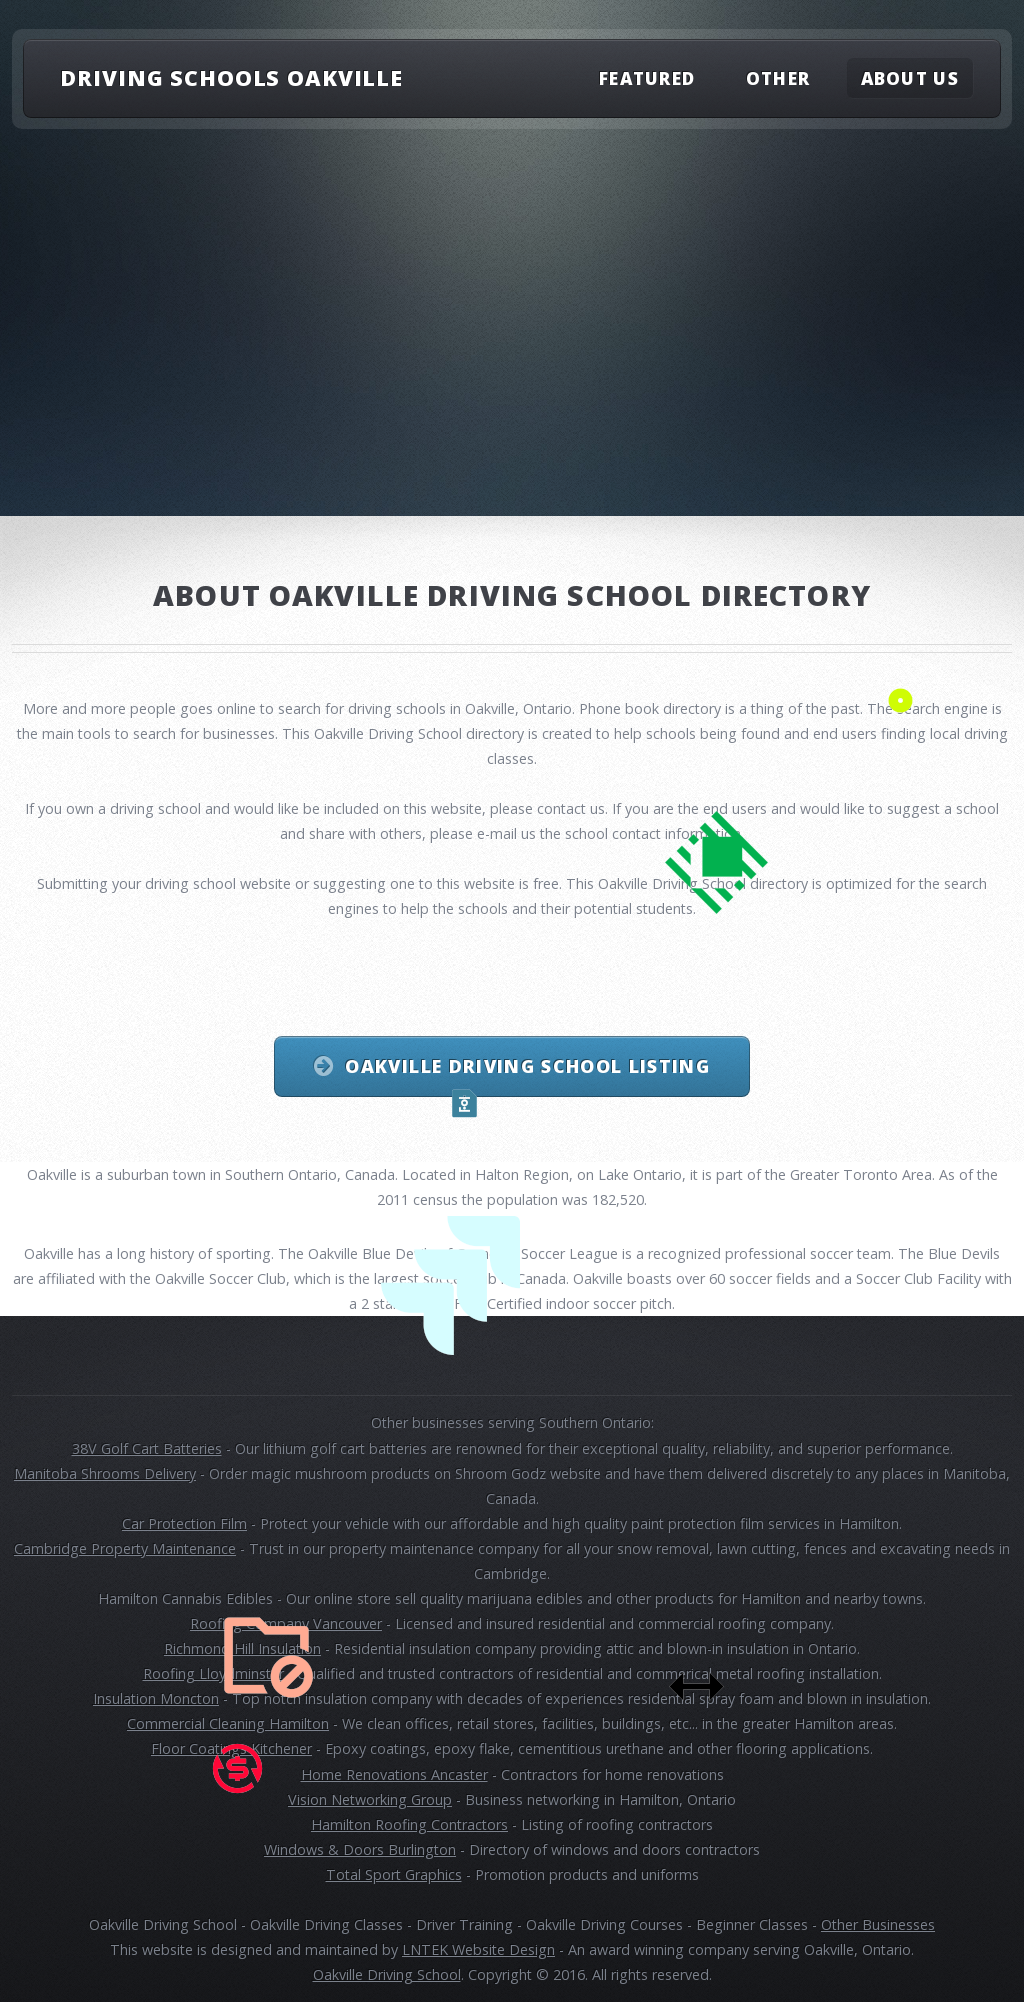 Image resolution: width=1024 pixels, height=2002 pixels. What do you see at coordinates (237, 1768) in the screenshot?
I see `currency exchange or conversion` at bounding box center [237, 1768].